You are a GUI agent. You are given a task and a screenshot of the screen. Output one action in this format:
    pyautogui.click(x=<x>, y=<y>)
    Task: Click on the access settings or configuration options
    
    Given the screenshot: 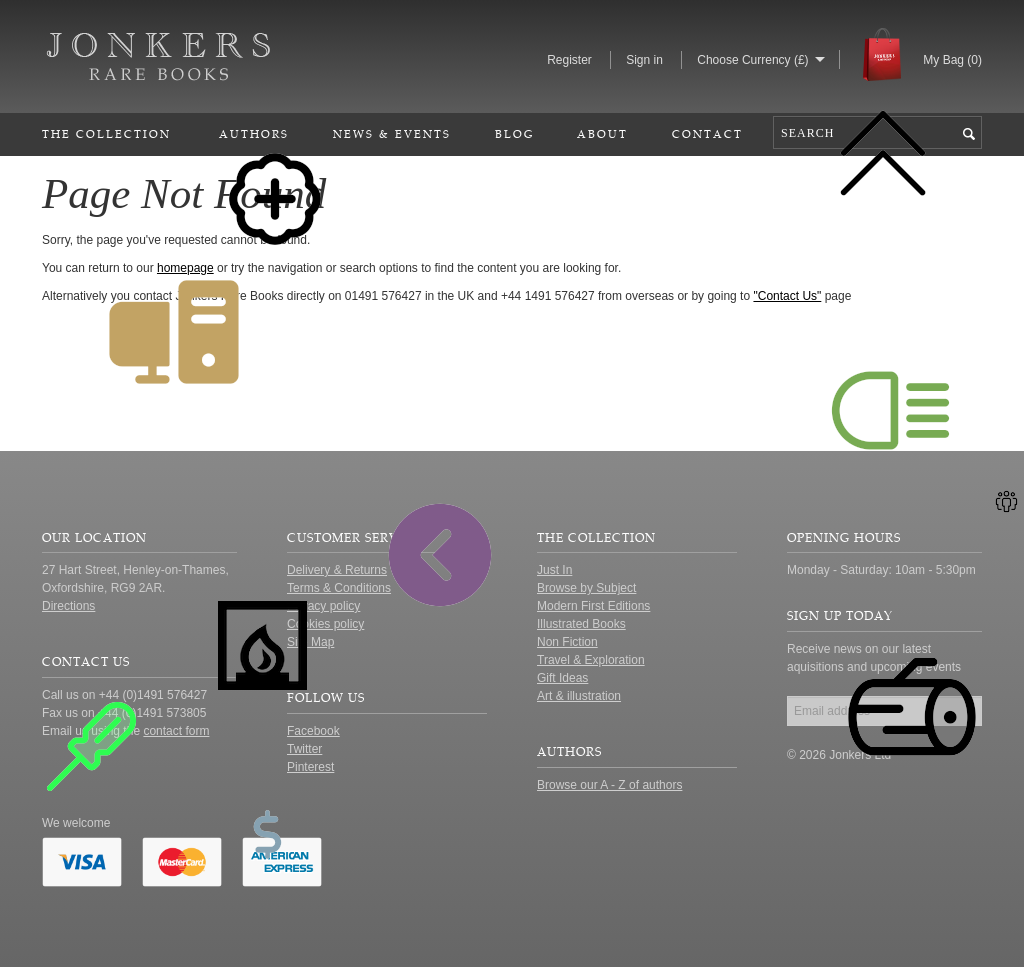 What is the action you would take?
    pyautogui.click(x=91, y=746)
    